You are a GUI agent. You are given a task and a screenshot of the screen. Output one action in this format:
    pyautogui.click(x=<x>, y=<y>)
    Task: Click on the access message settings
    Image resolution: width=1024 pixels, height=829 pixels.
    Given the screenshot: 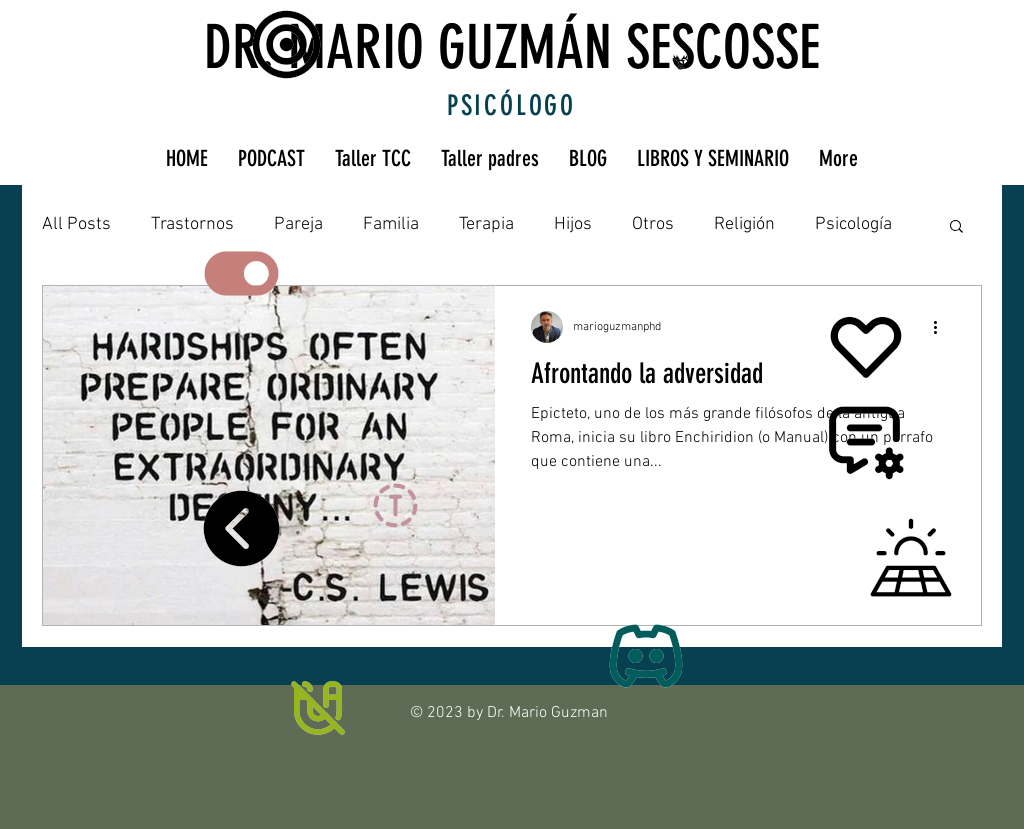 What is the action you would take?
    pyautogui.click(x=864, y=438)
    